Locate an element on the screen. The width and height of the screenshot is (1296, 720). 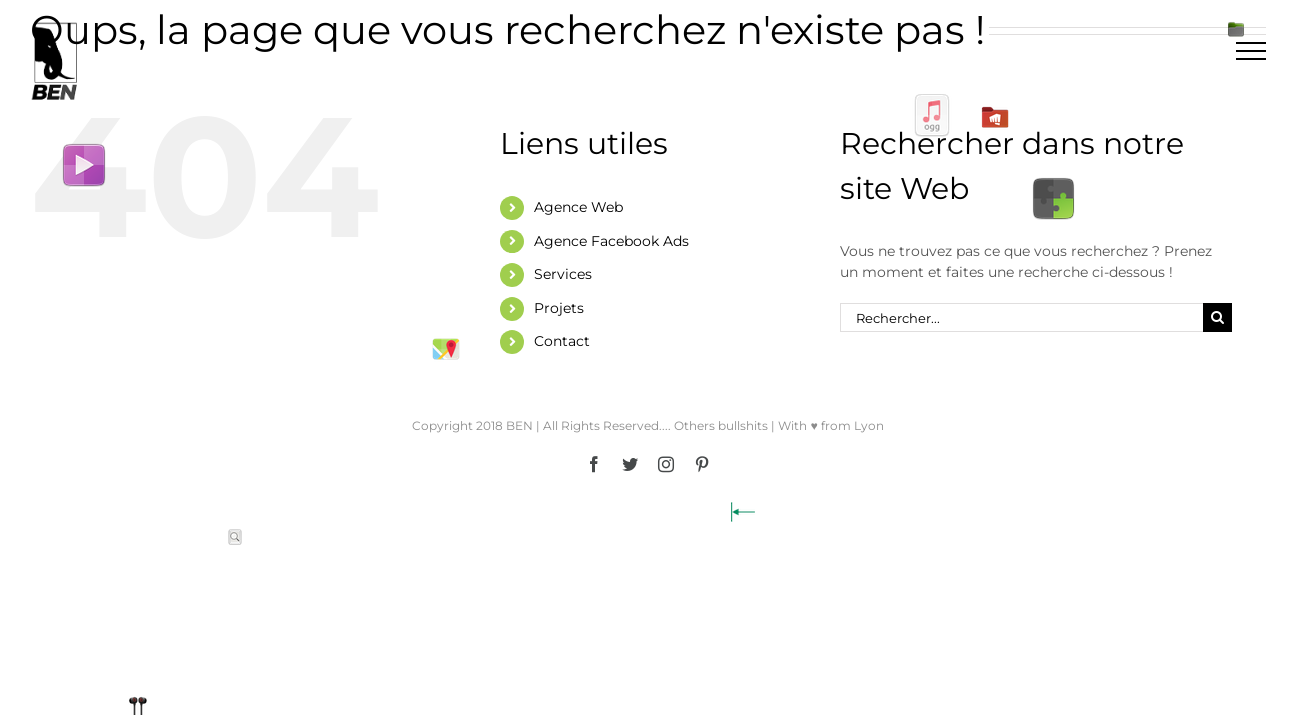
open riot games folder is located at coordinates (995, 118).